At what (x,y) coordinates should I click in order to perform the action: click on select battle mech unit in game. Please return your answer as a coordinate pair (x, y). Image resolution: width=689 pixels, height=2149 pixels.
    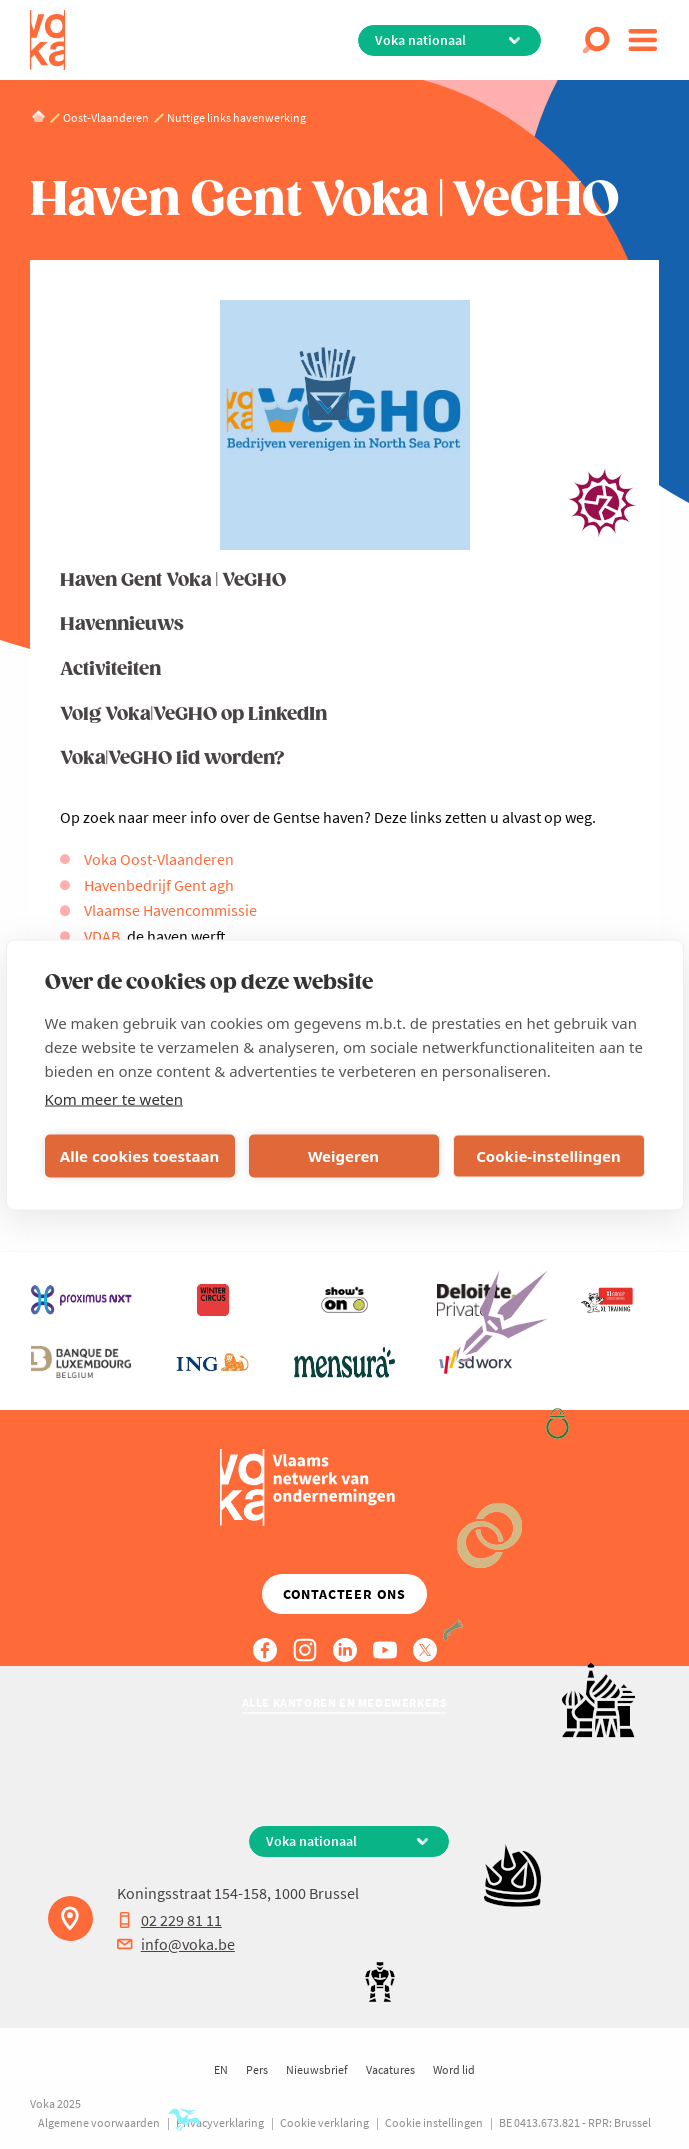
    Looking at the image, I should click on (380, 1982).